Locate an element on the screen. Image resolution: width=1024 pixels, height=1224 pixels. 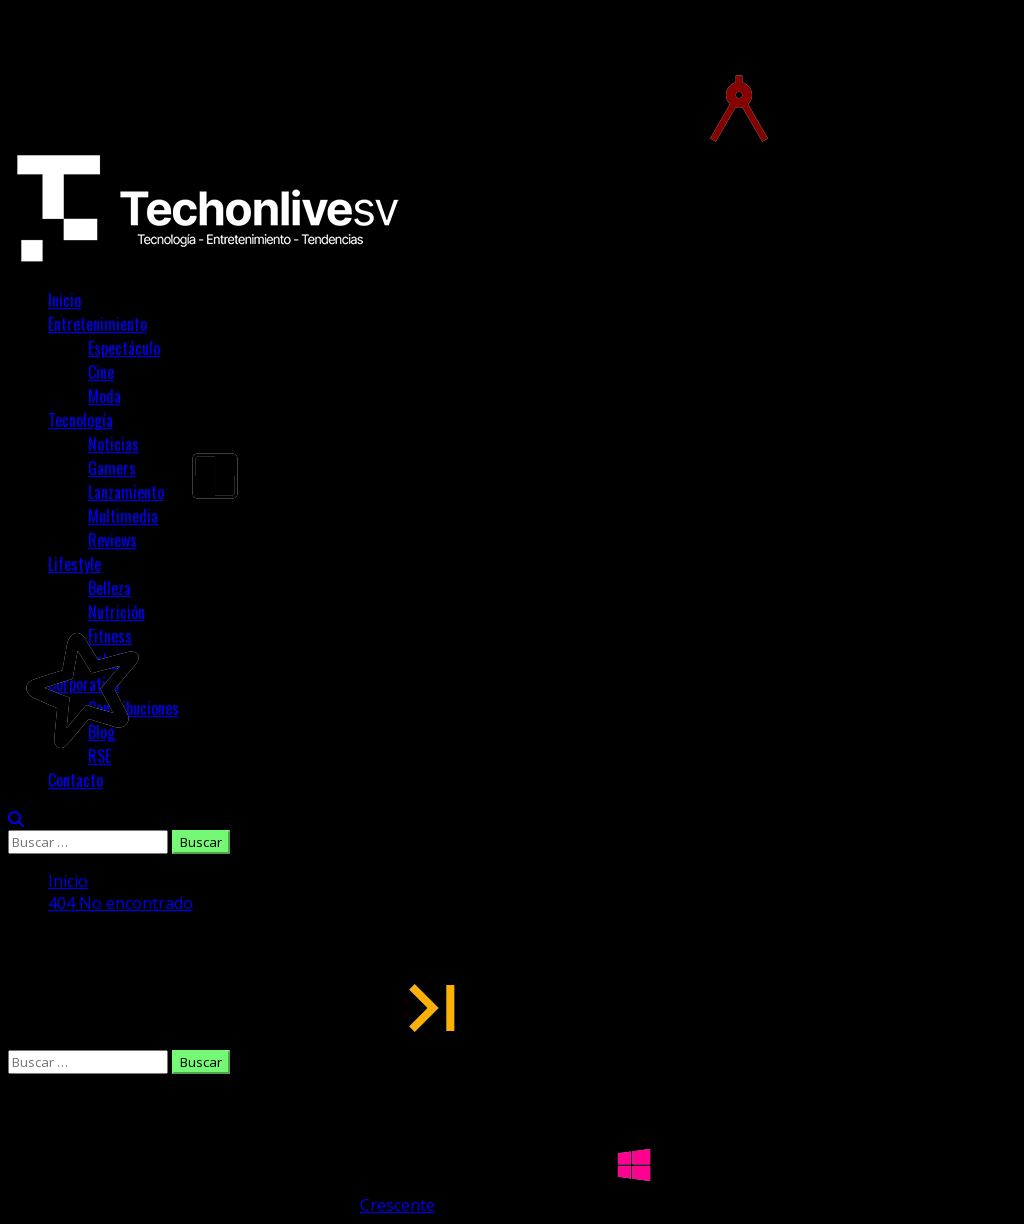
skip to the end of a track or playlist is located at coordinates (435, 1008).